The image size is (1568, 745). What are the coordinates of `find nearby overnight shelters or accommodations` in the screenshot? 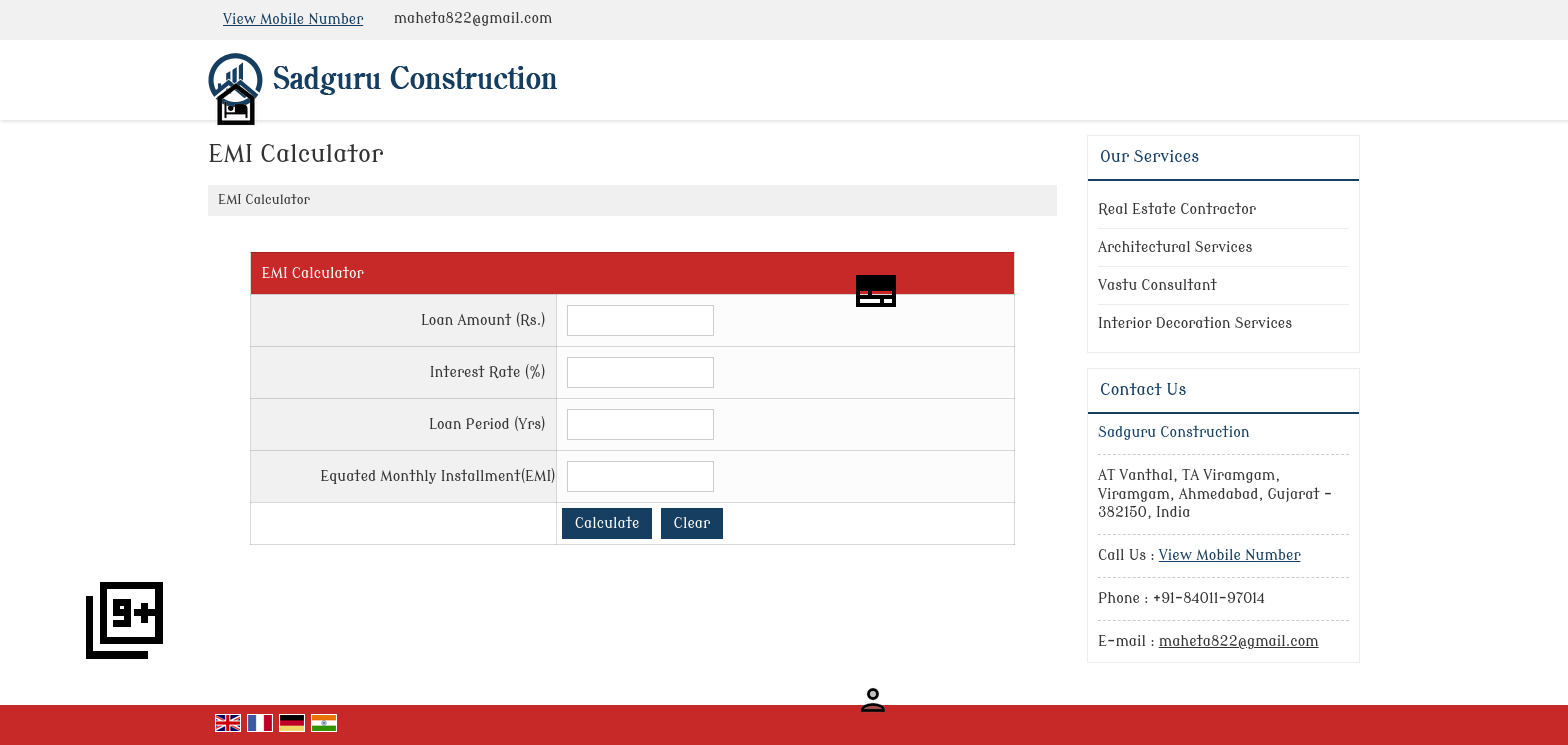 It's located at (236, 104).